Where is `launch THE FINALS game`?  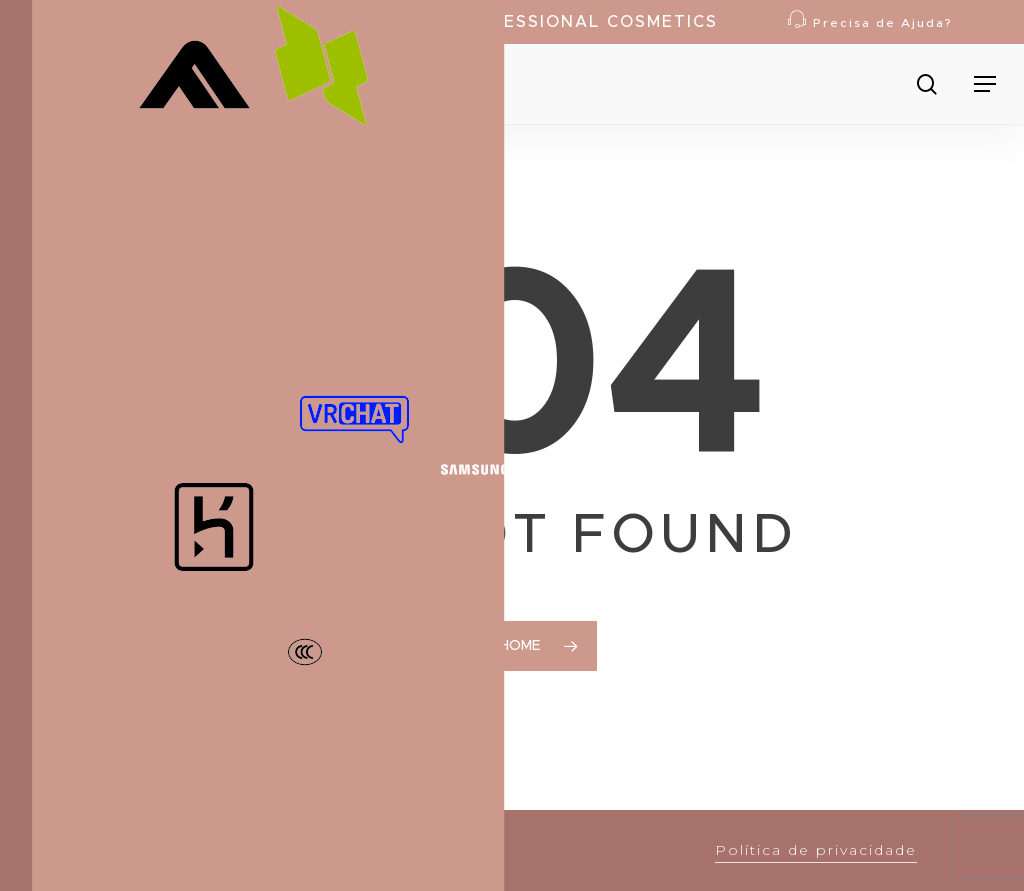 launch THE FINALS game is located at coordinates (194, 74).